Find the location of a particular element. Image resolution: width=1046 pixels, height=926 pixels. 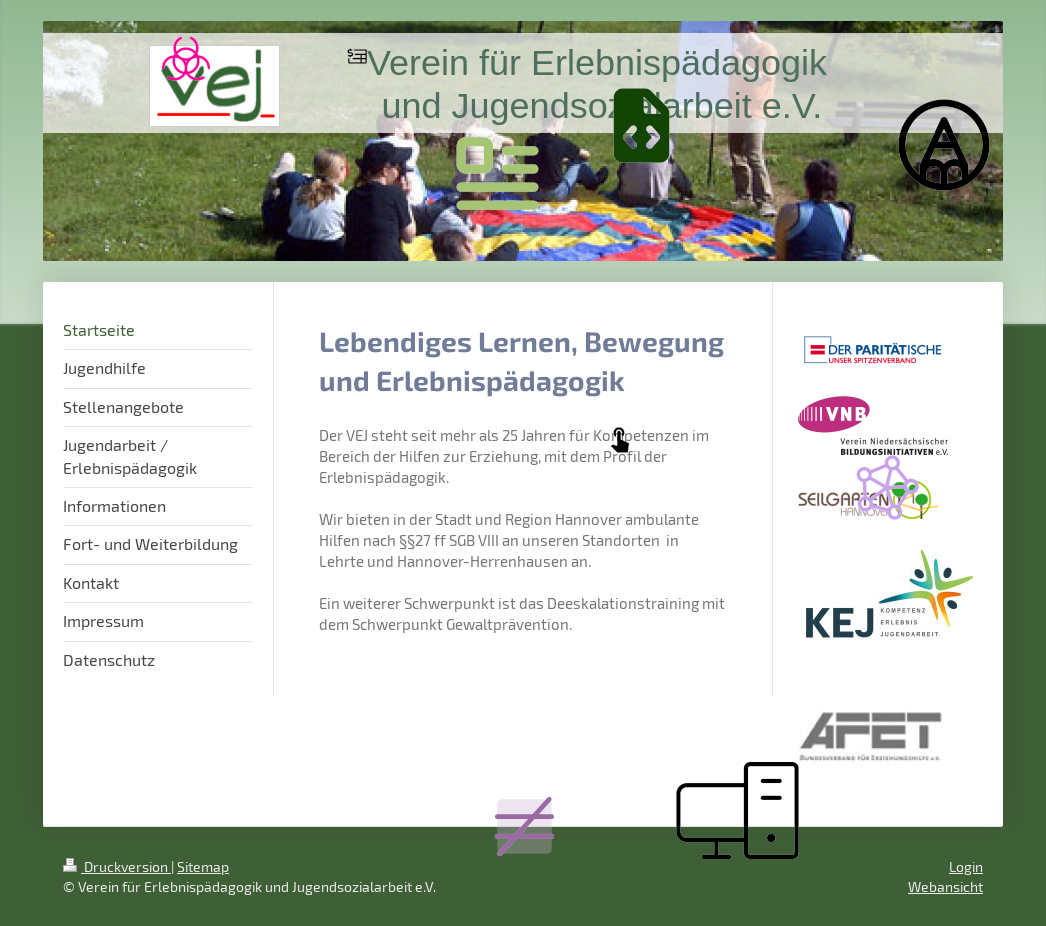

edit profile or account settings is located at coordinates (944, 145).